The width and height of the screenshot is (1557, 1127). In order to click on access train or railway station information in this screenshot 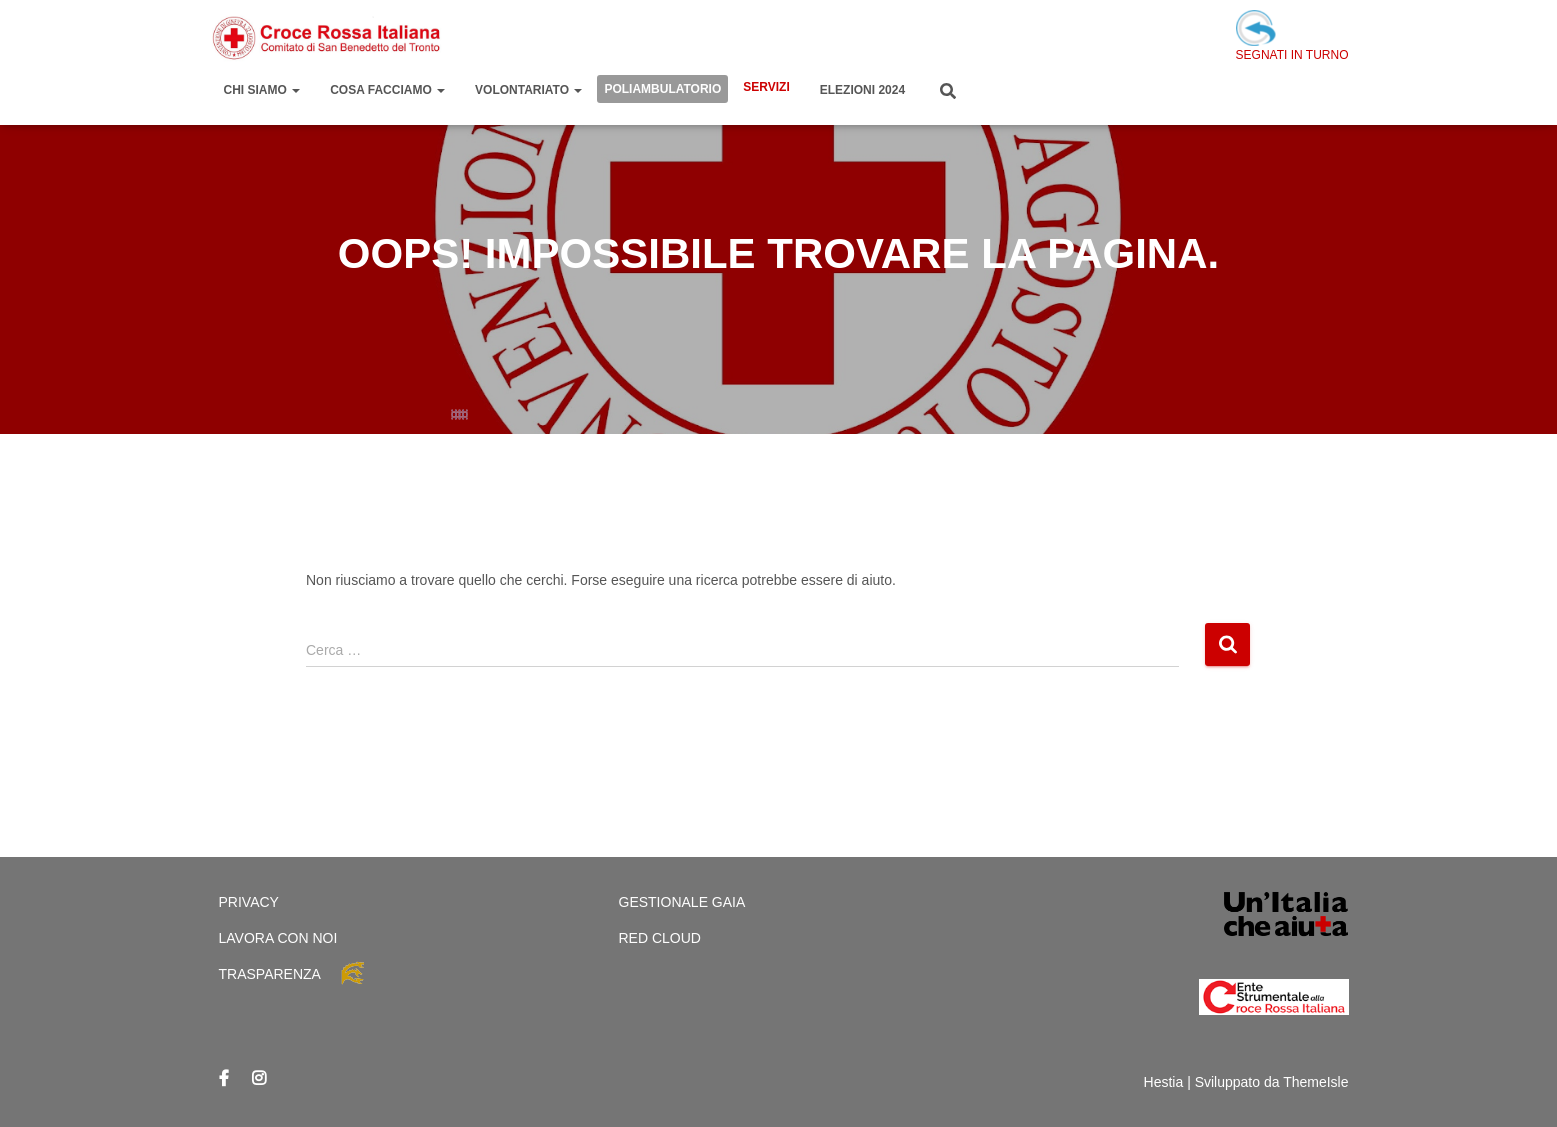, I will do `click(459, 414)`.